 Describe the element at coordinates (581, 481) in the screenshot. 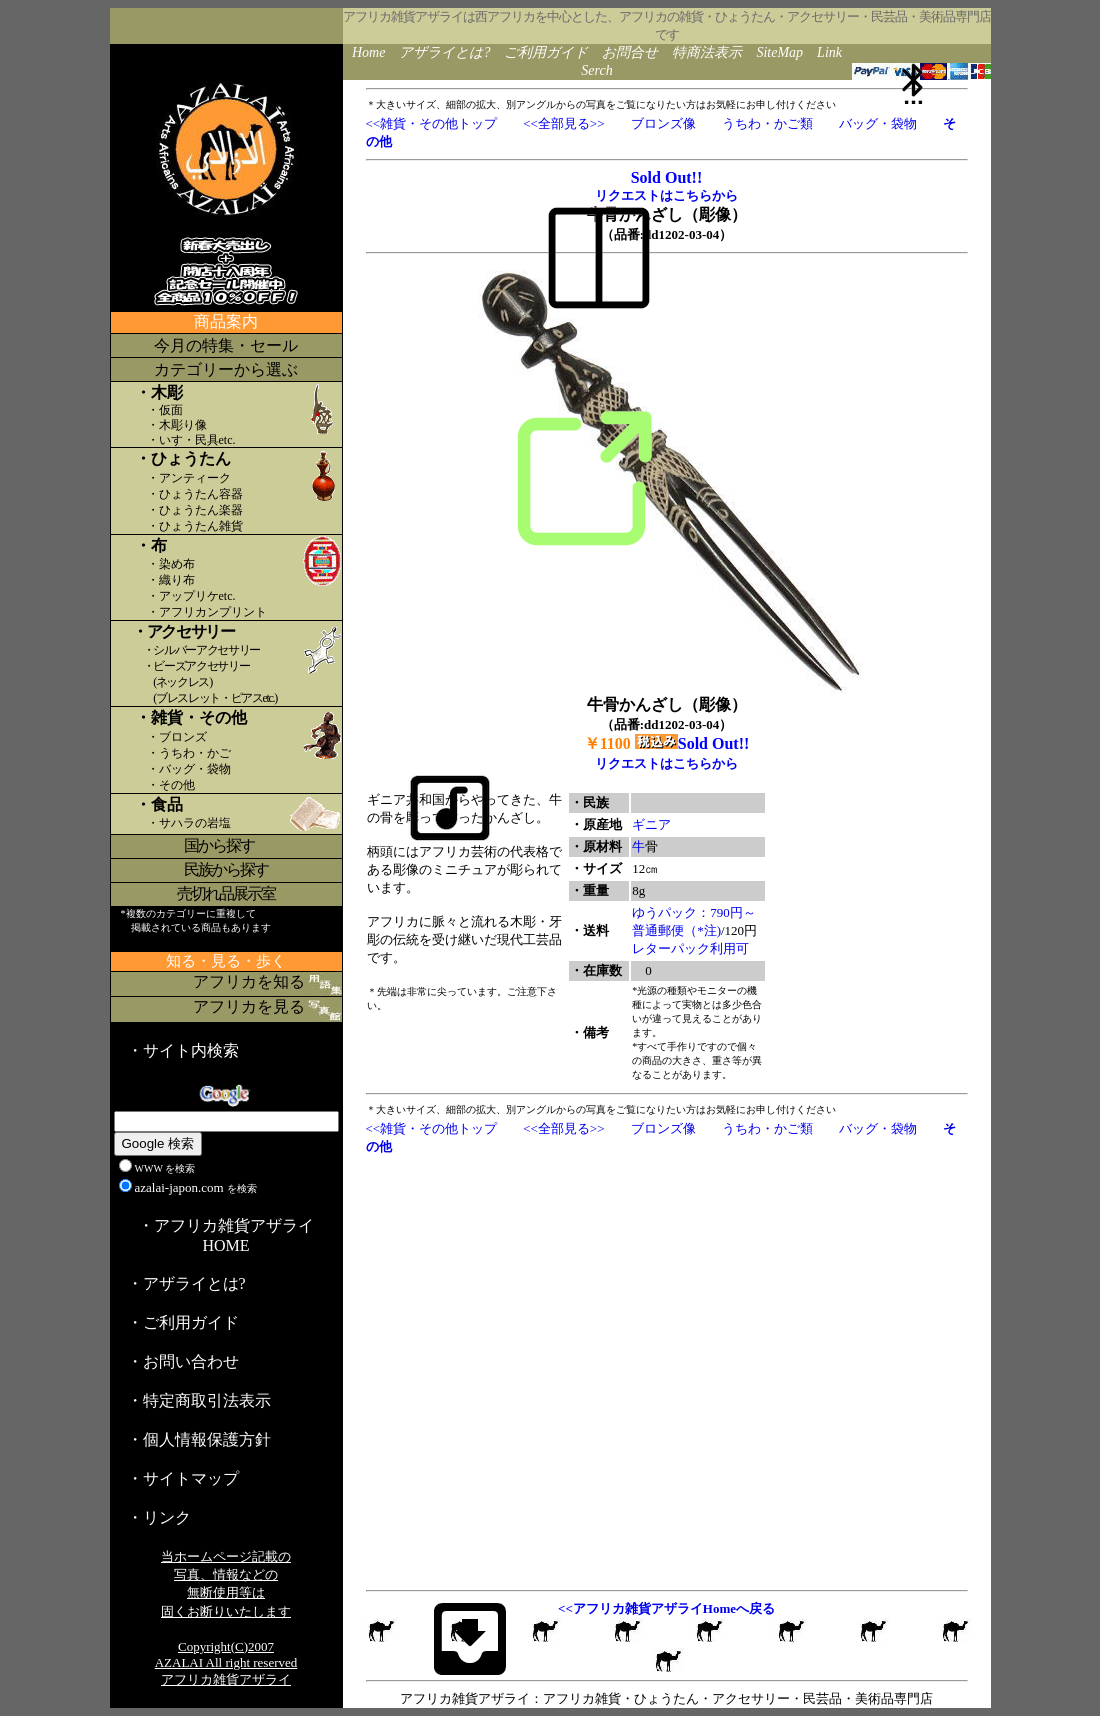

I see `open in a new window` at that location.